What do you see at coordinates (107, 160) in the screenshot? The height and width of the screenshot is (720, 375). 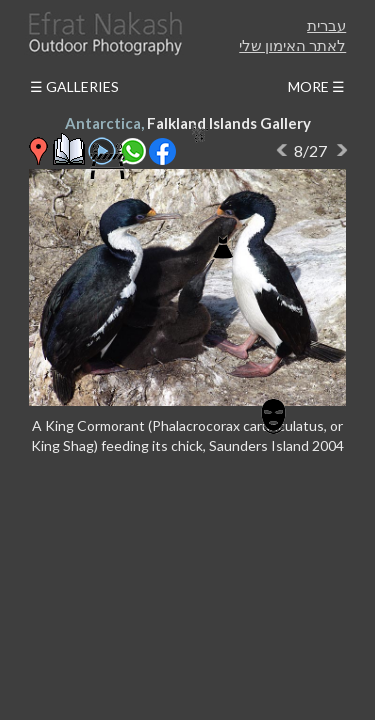 I see `indicates a blocked or restricted area` at bounding box center [107, 160].